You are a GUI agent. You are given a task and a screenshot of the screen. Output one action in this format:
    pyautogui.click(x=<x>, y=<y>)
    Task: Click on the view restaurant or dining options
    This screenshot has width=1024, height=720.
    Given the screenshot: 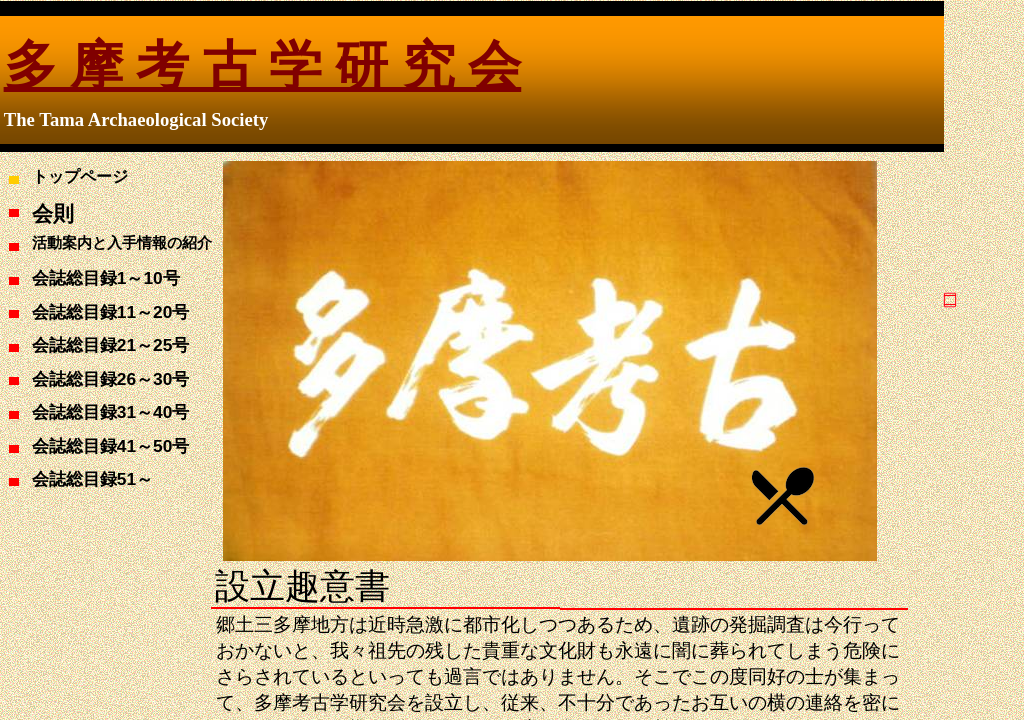 What is the action you would take?
    pyautogui.click(x=782, y=496)
    